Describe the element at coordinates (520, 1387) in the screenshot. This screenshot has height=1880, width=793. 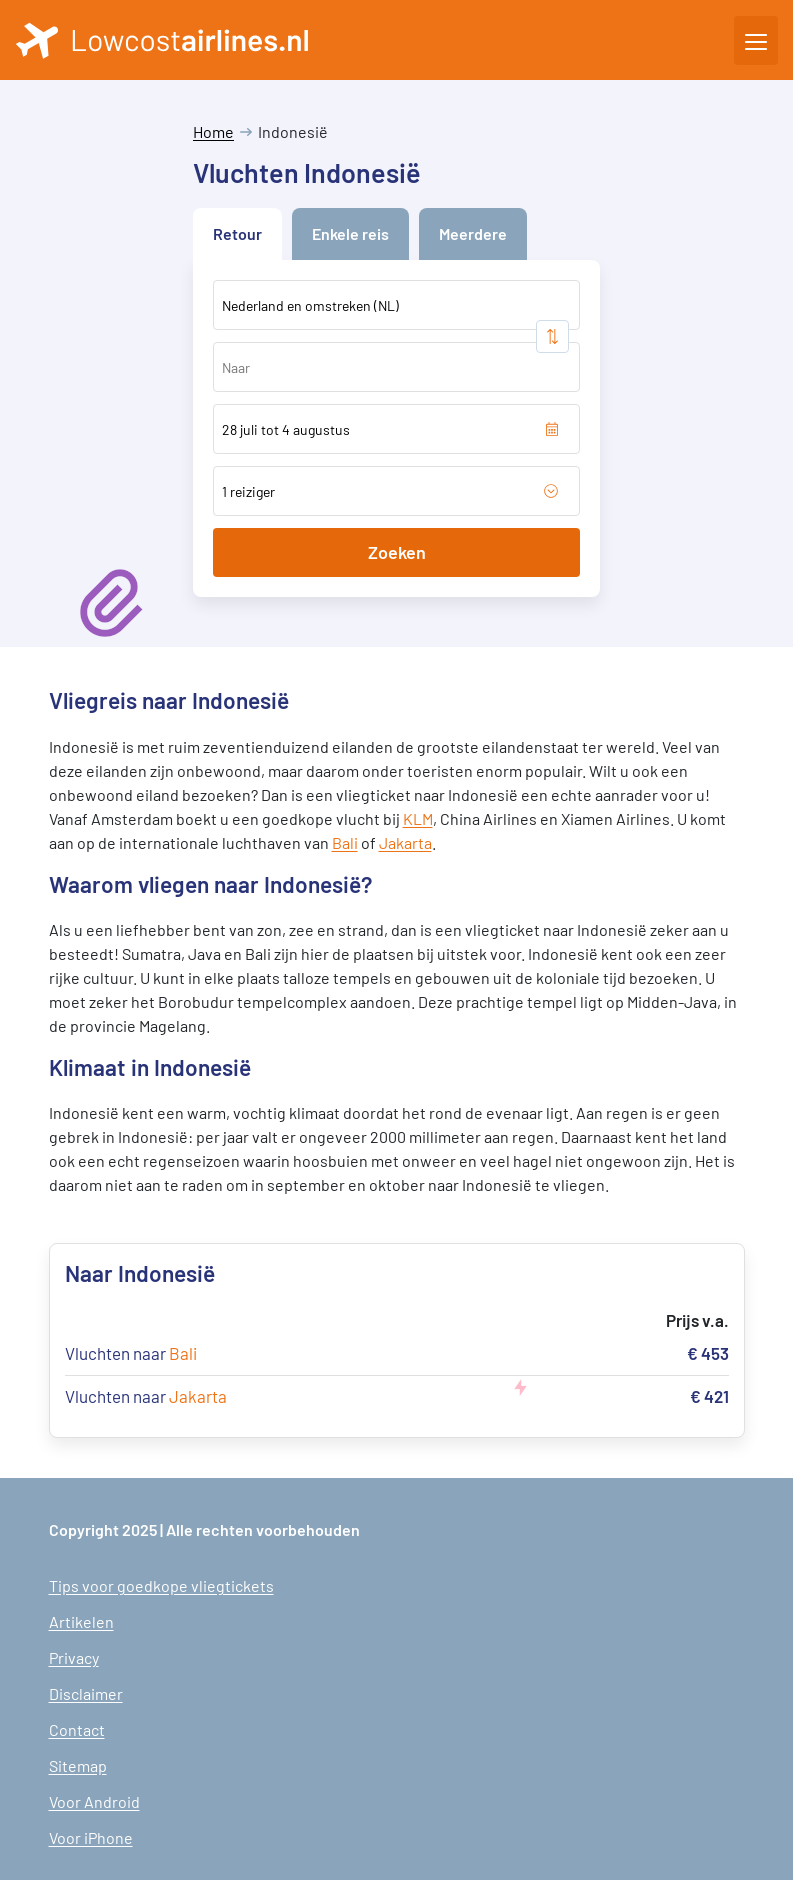
I see `turn on device flashlight` at that location.